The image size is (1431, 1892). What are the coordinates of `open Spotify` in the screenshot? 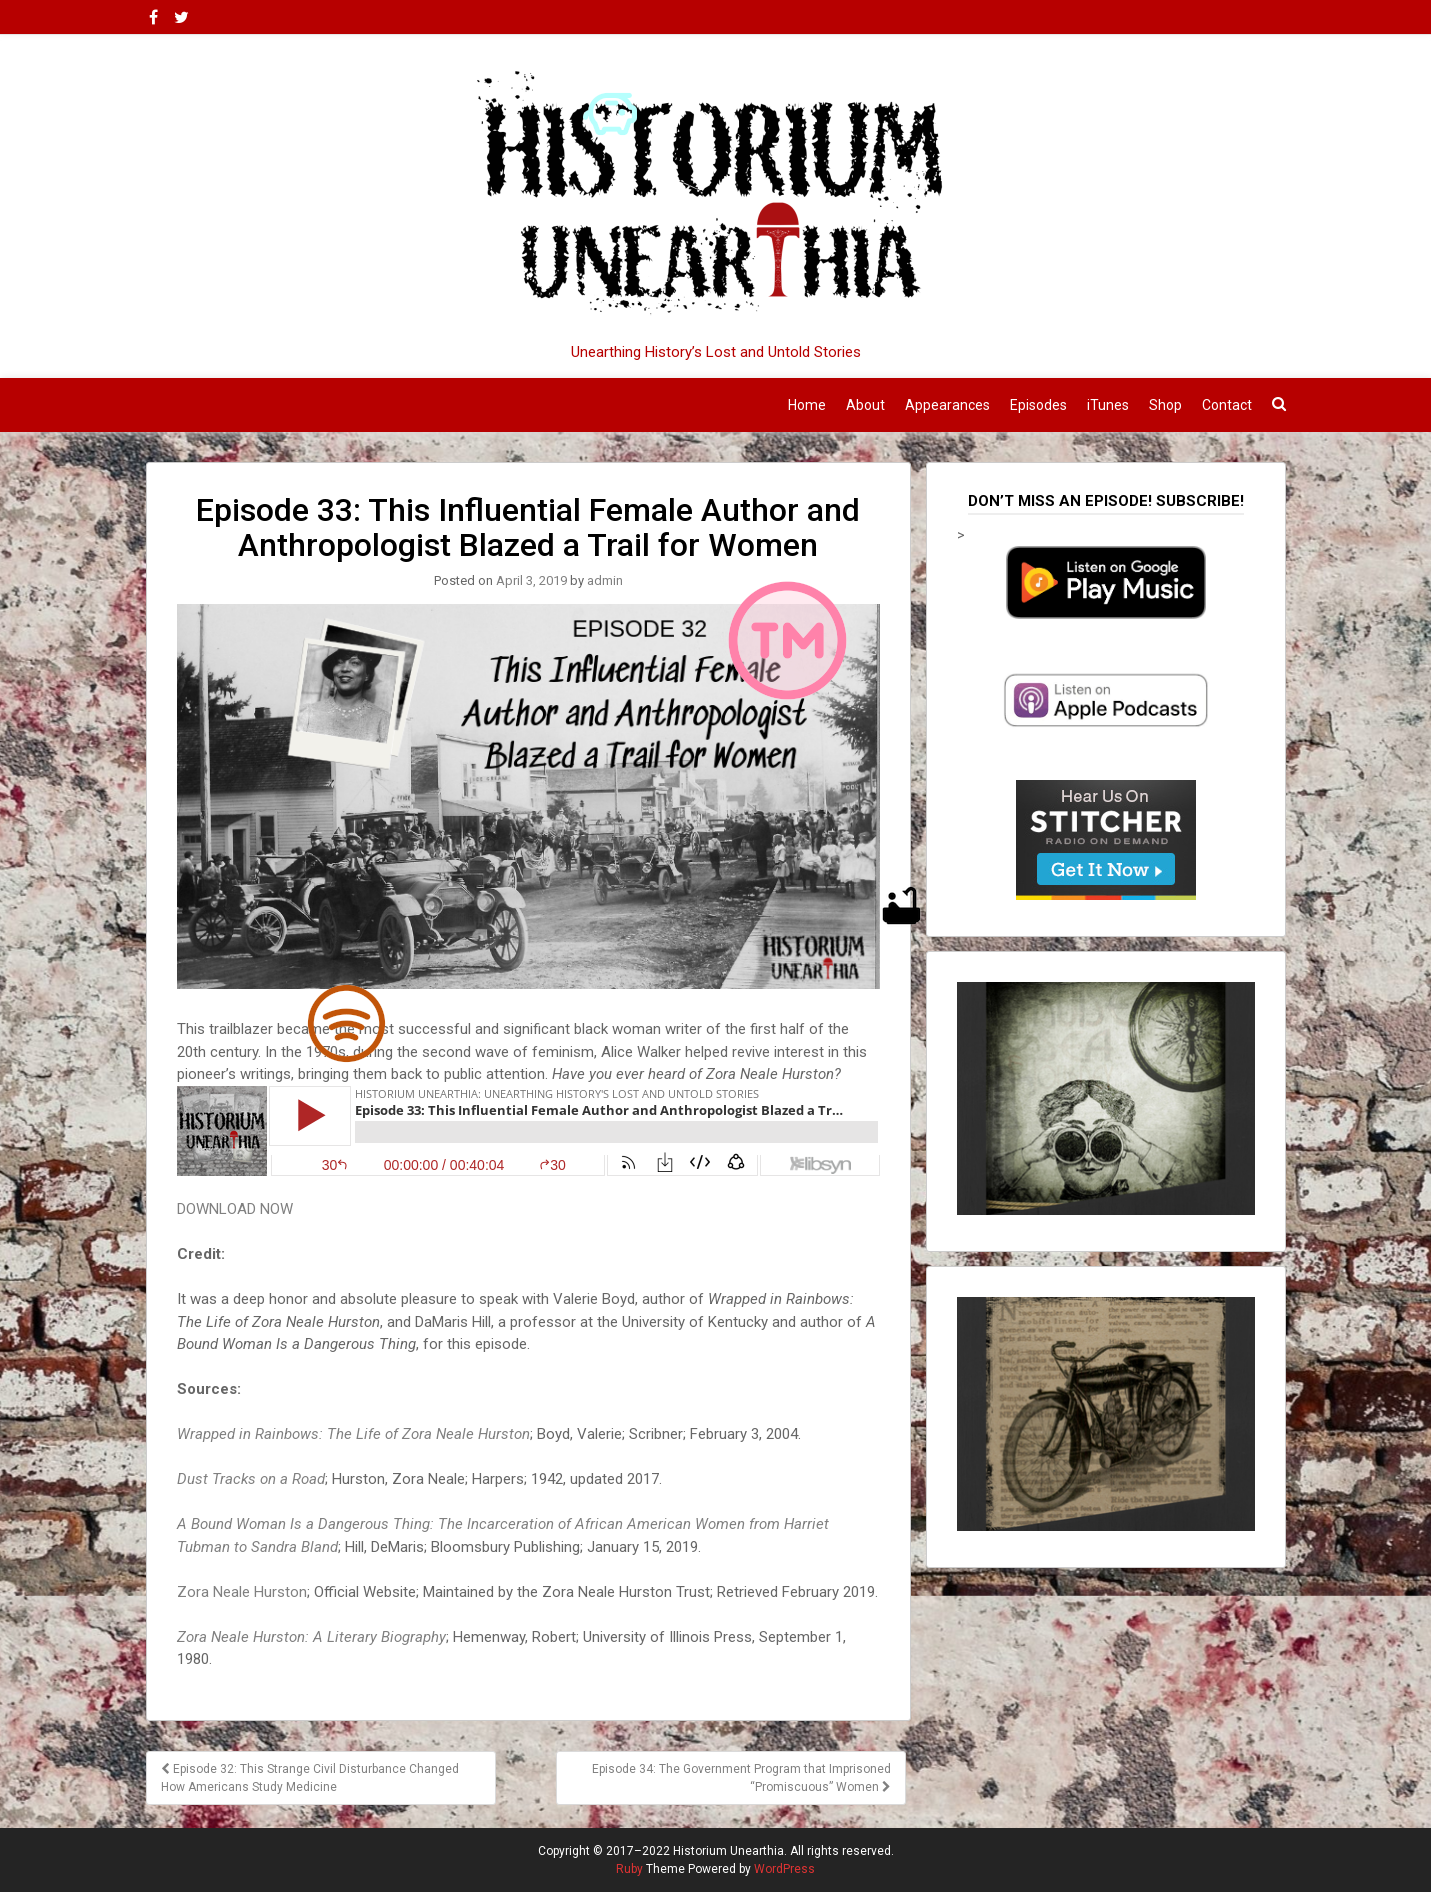 It's located at (346, 1023).